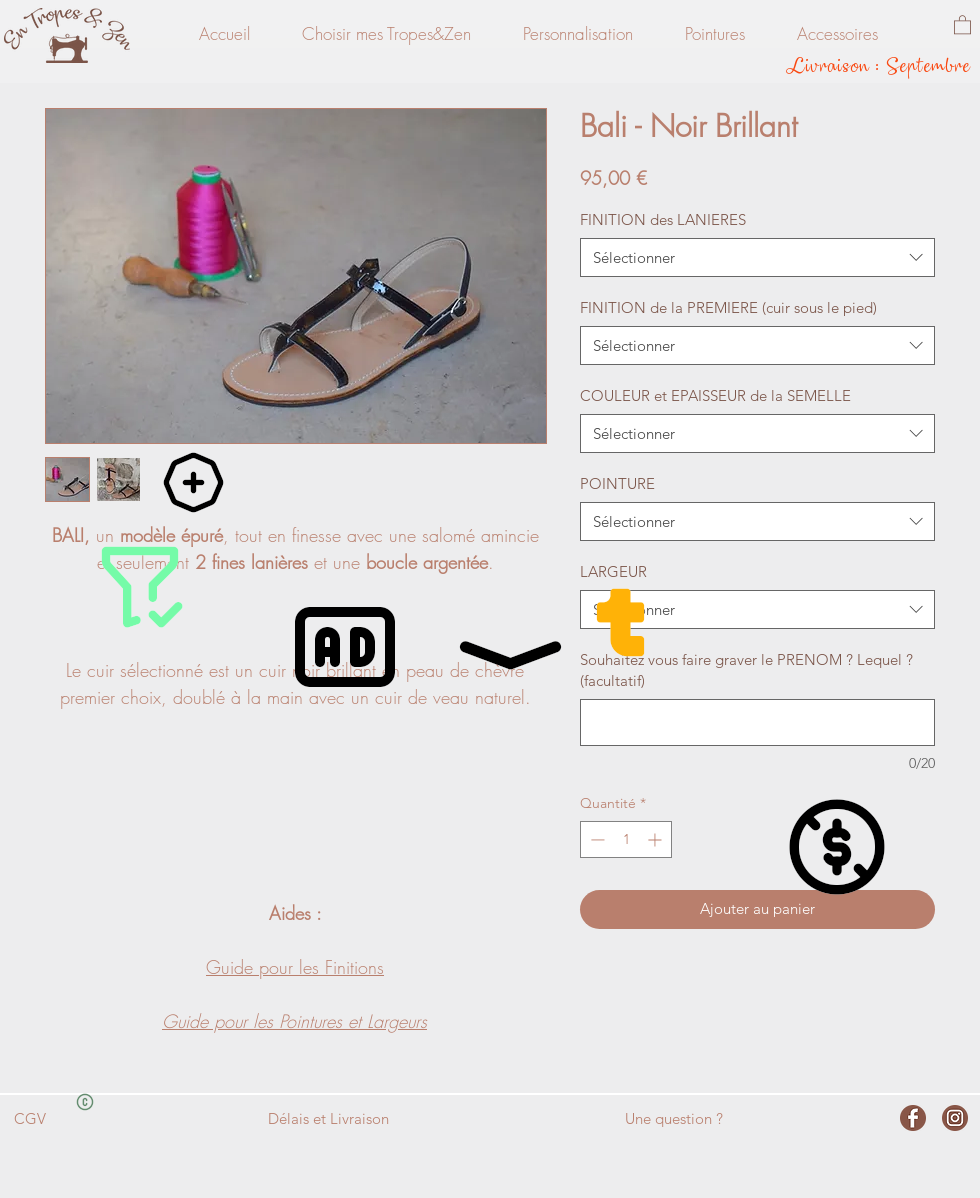  What do you see at coordinates (193, 482) in the screenshot?
I see `add a new item or element` at bounding box center [193, 482].